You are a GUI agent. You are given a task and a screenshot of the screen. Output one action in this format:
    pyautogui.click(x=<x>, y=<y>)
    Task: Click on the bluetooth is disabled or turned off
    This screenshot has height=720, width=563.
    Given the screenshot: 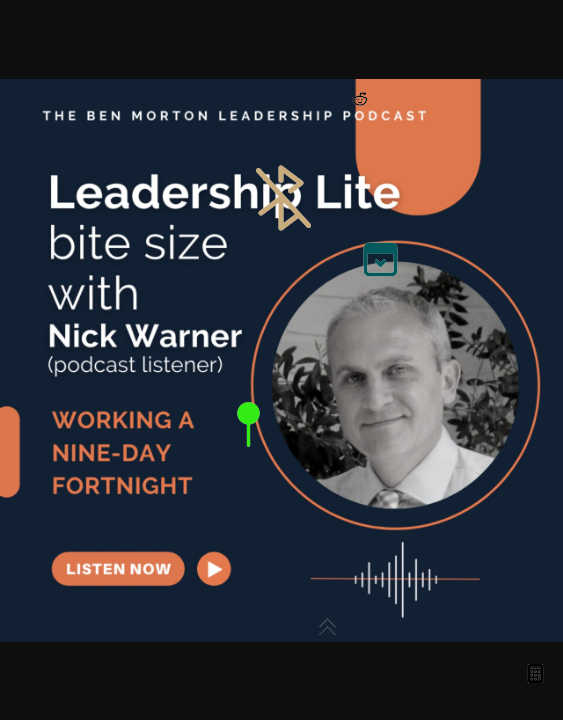 What is the action you would take?
    pyautogui.click(x=281, y=198)
    